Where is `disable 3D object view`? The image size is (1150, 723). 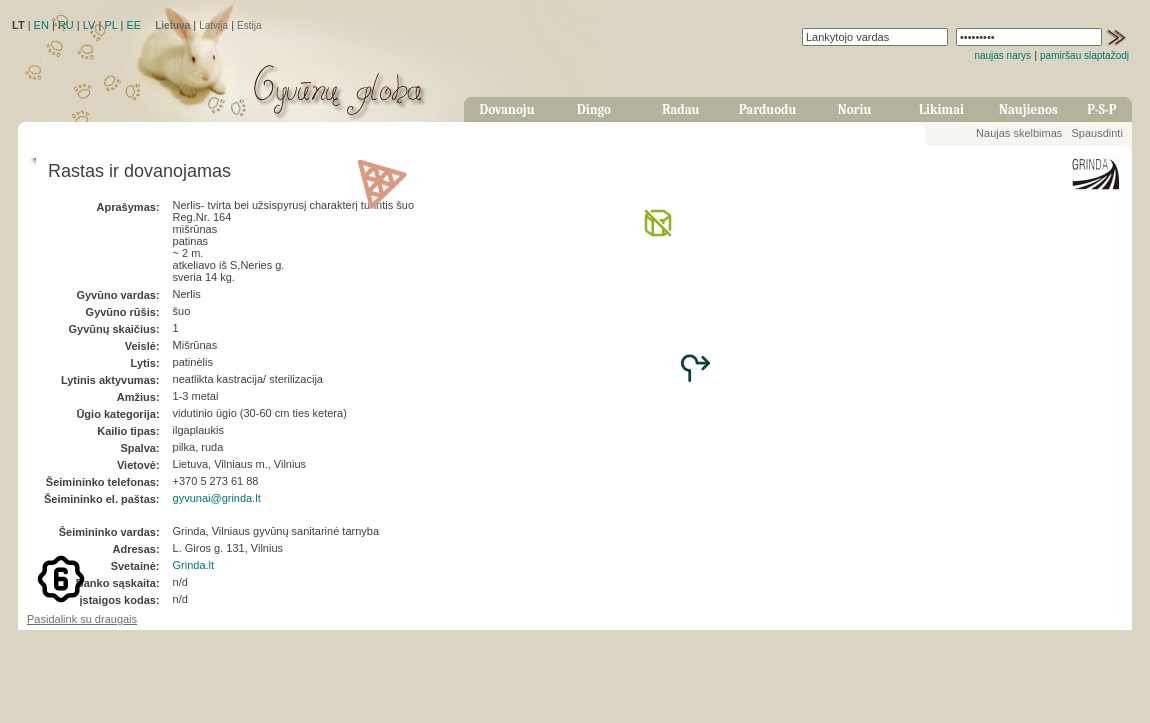
disable 3D object view is located at coordinates (658, 223).